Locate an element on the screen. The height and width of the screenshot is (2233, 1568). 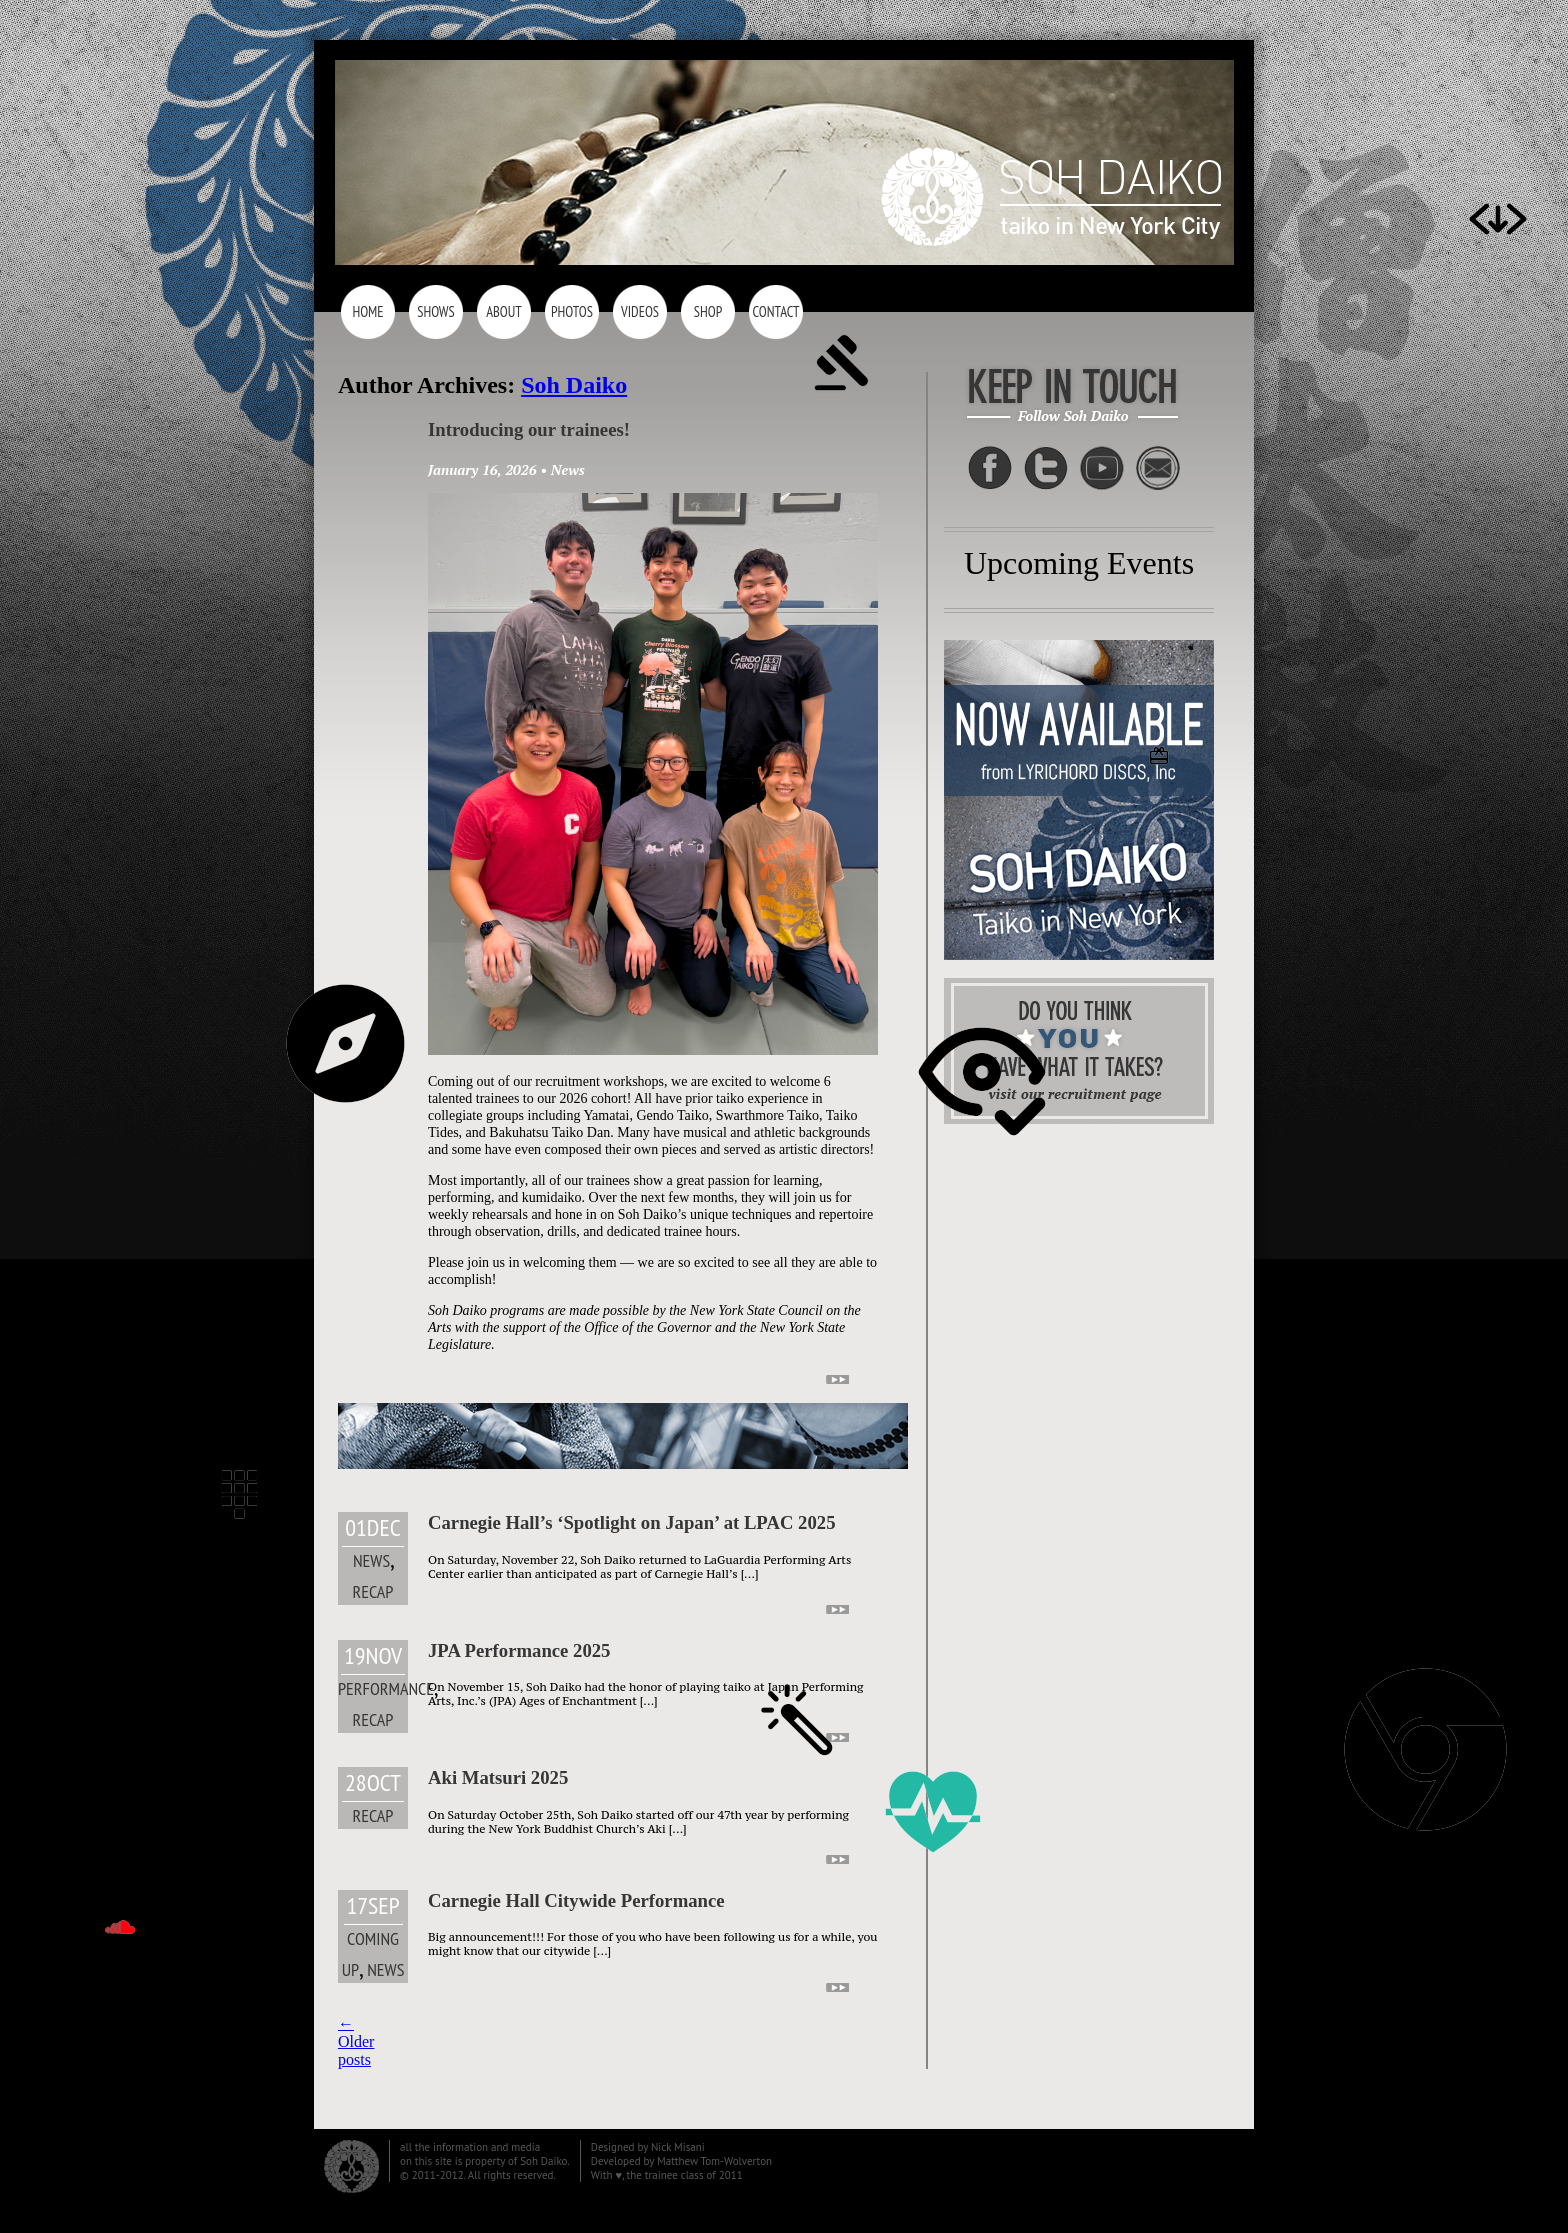
apply auto-enhance or magic adjustments is located at coordinates (797, 1720).